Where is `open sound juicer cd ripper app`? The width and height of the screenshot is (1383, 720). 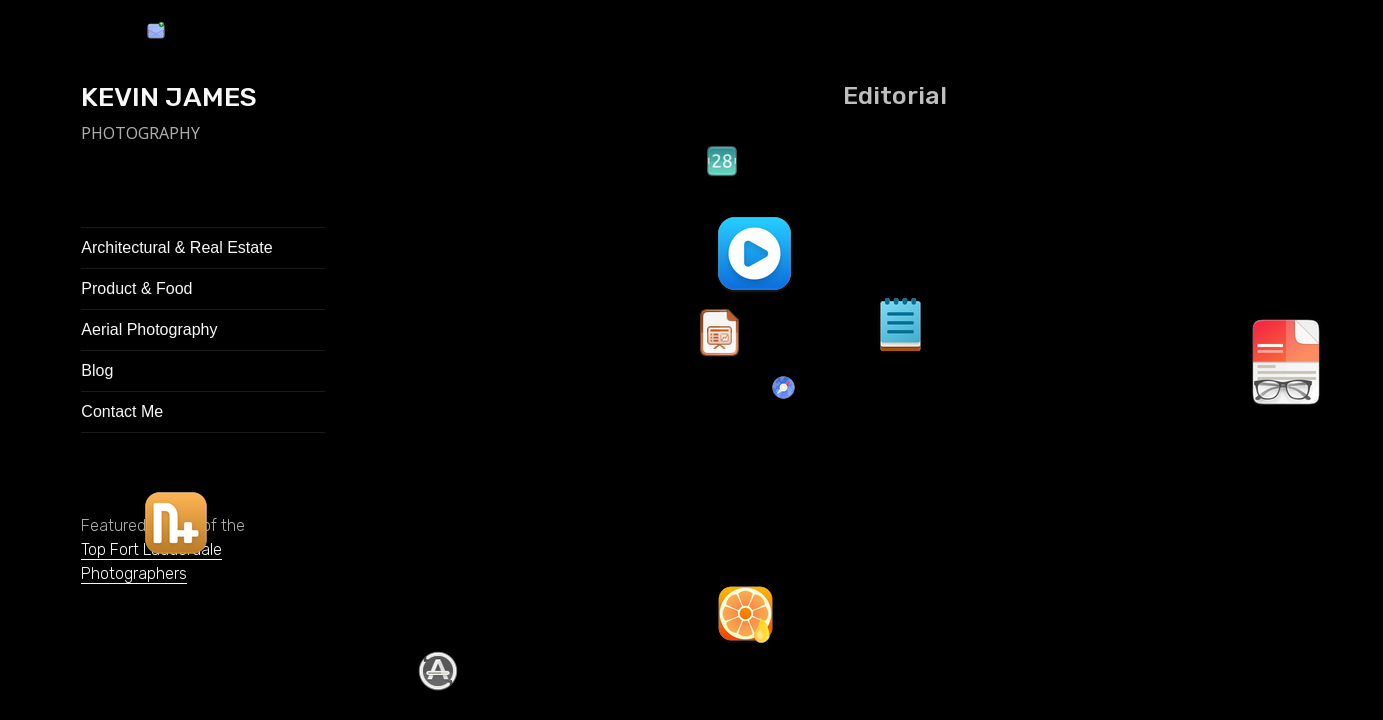 open sound juicer cd ripper app is located at coordinates (745, 613).